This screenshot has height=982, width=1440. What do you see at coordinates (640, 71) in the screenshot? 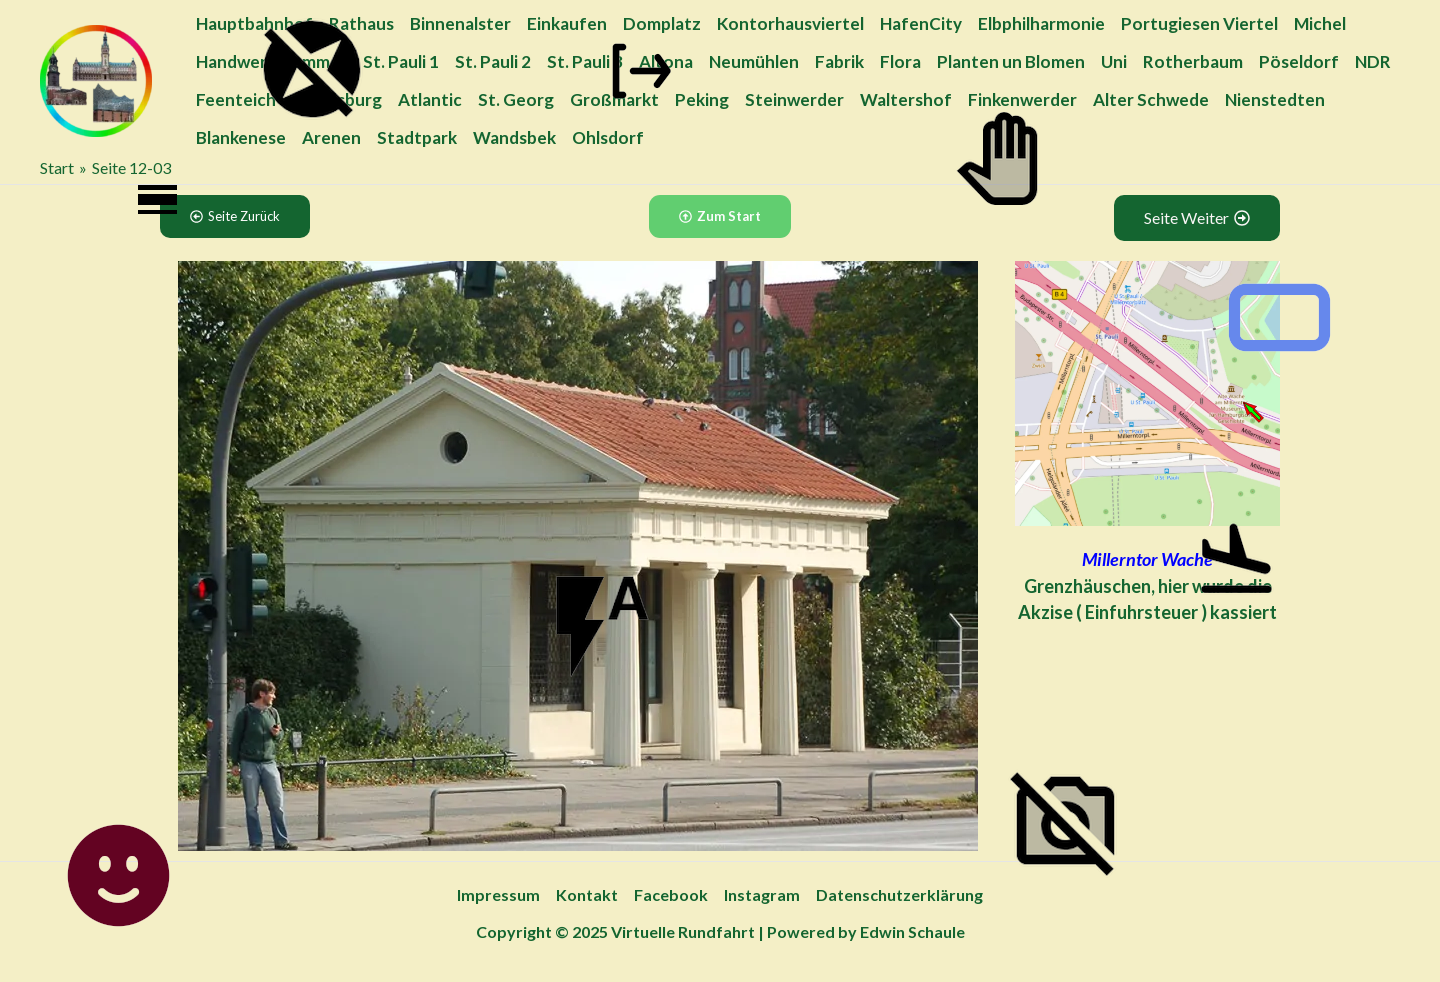
I see `log out of your account` at bounding box center [640, 71].